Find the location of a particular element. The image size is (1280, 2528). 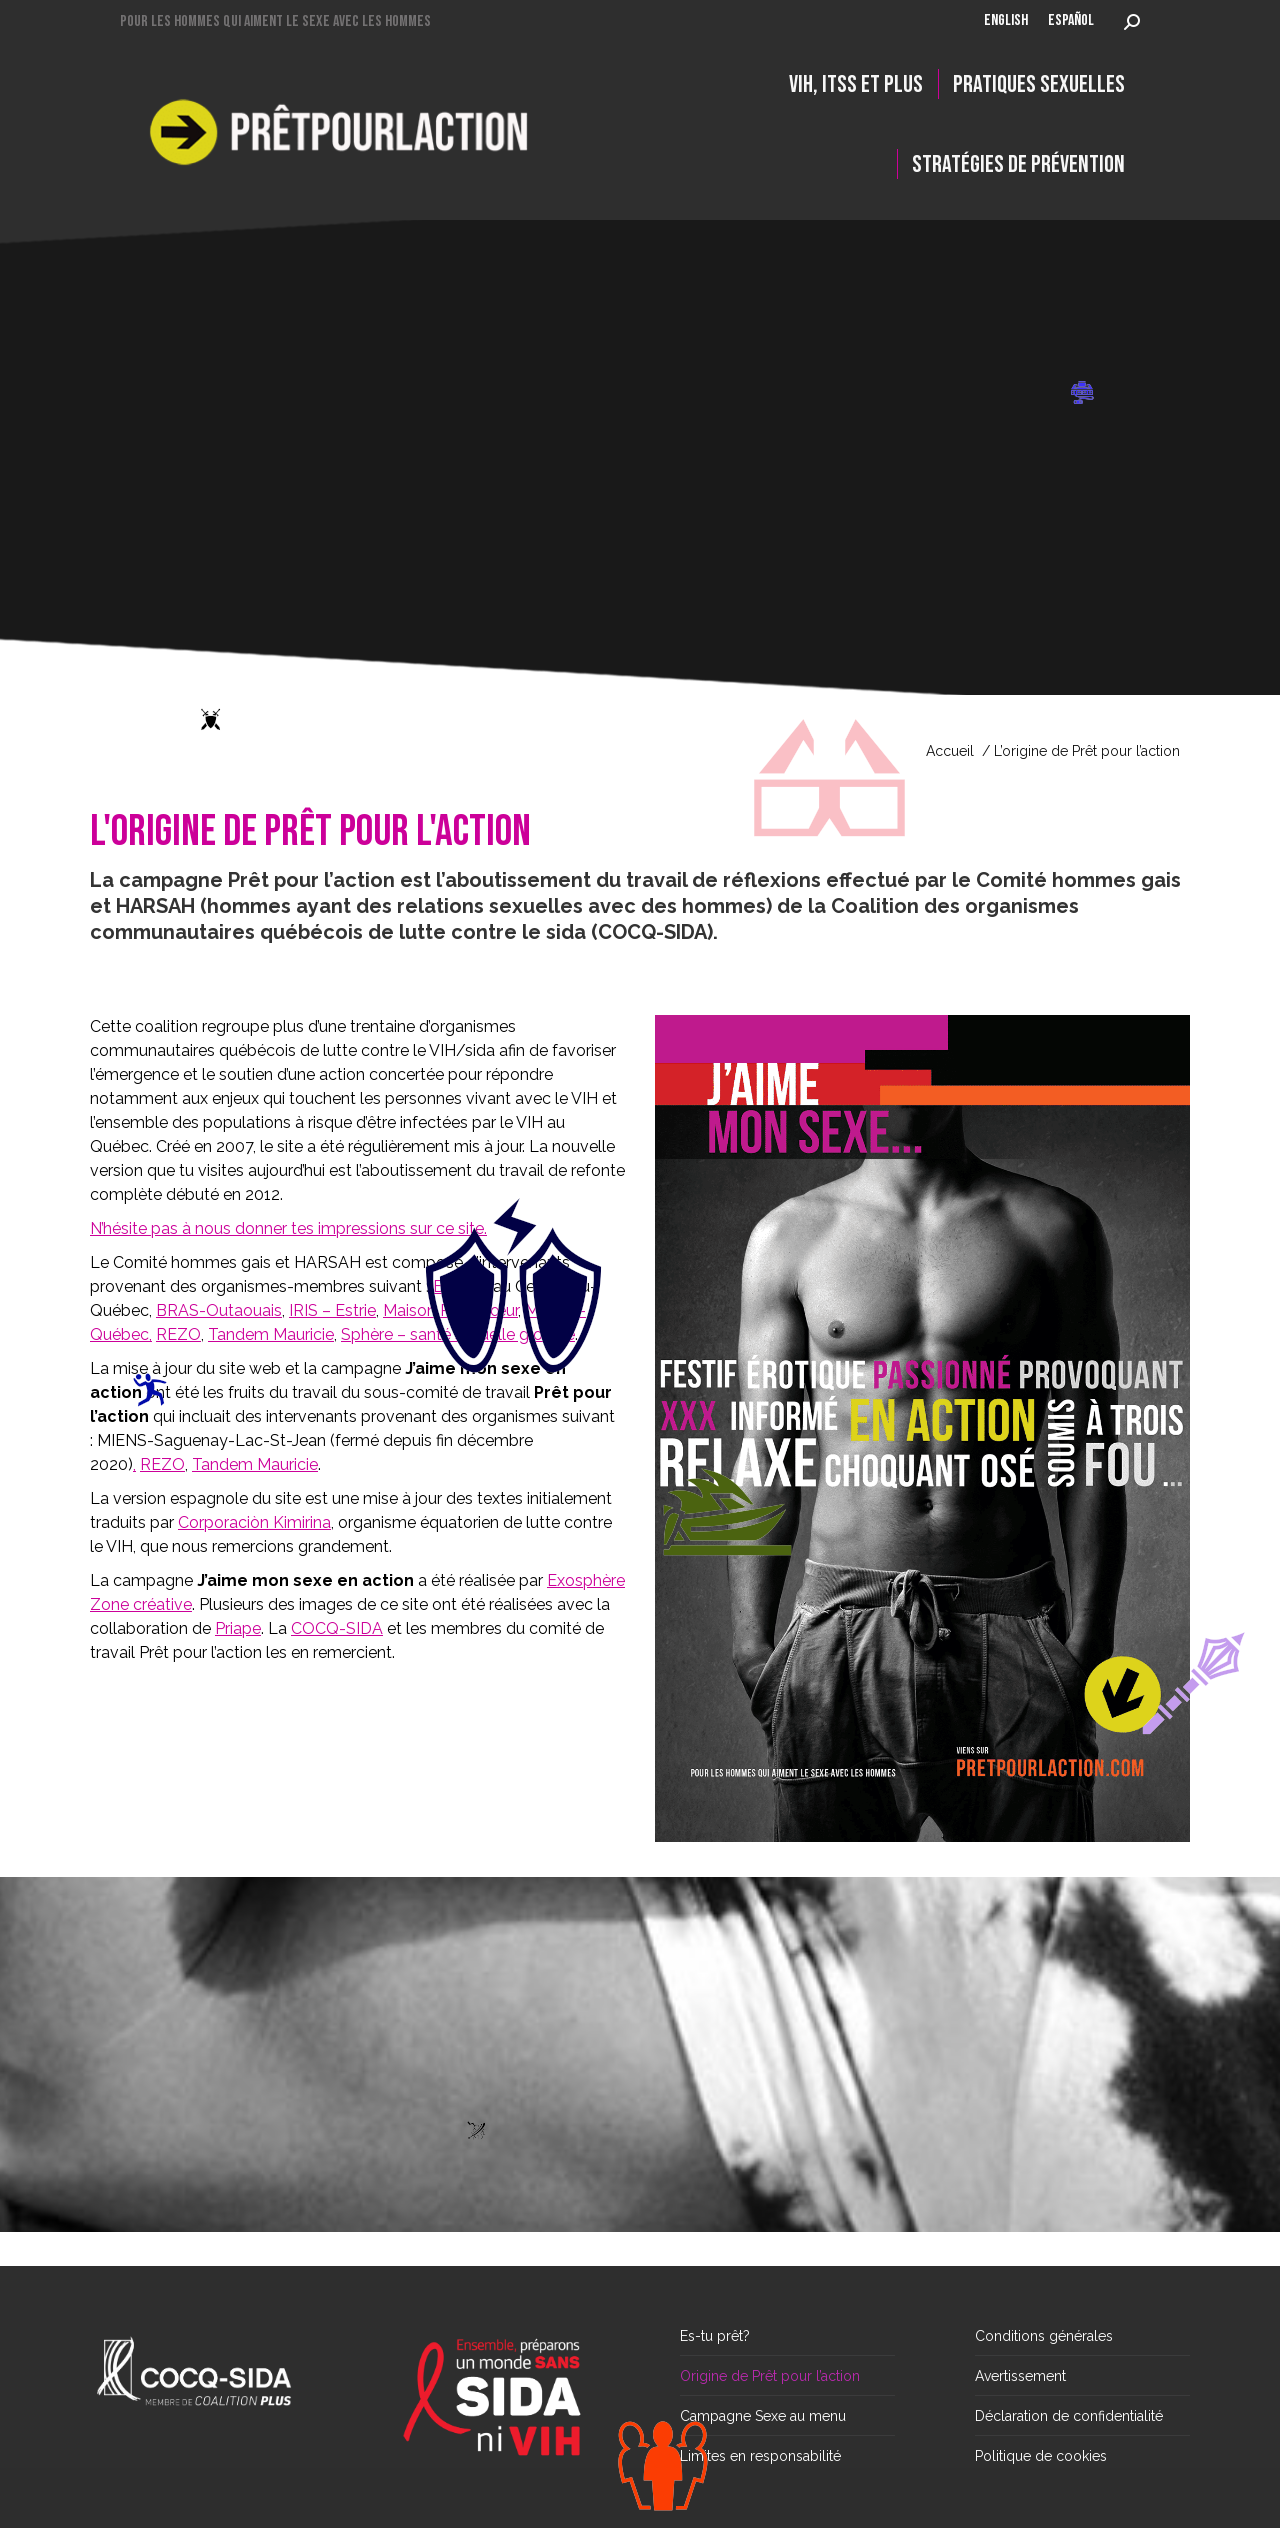

access gaming features or game center is located at coordinates (1082, 392).